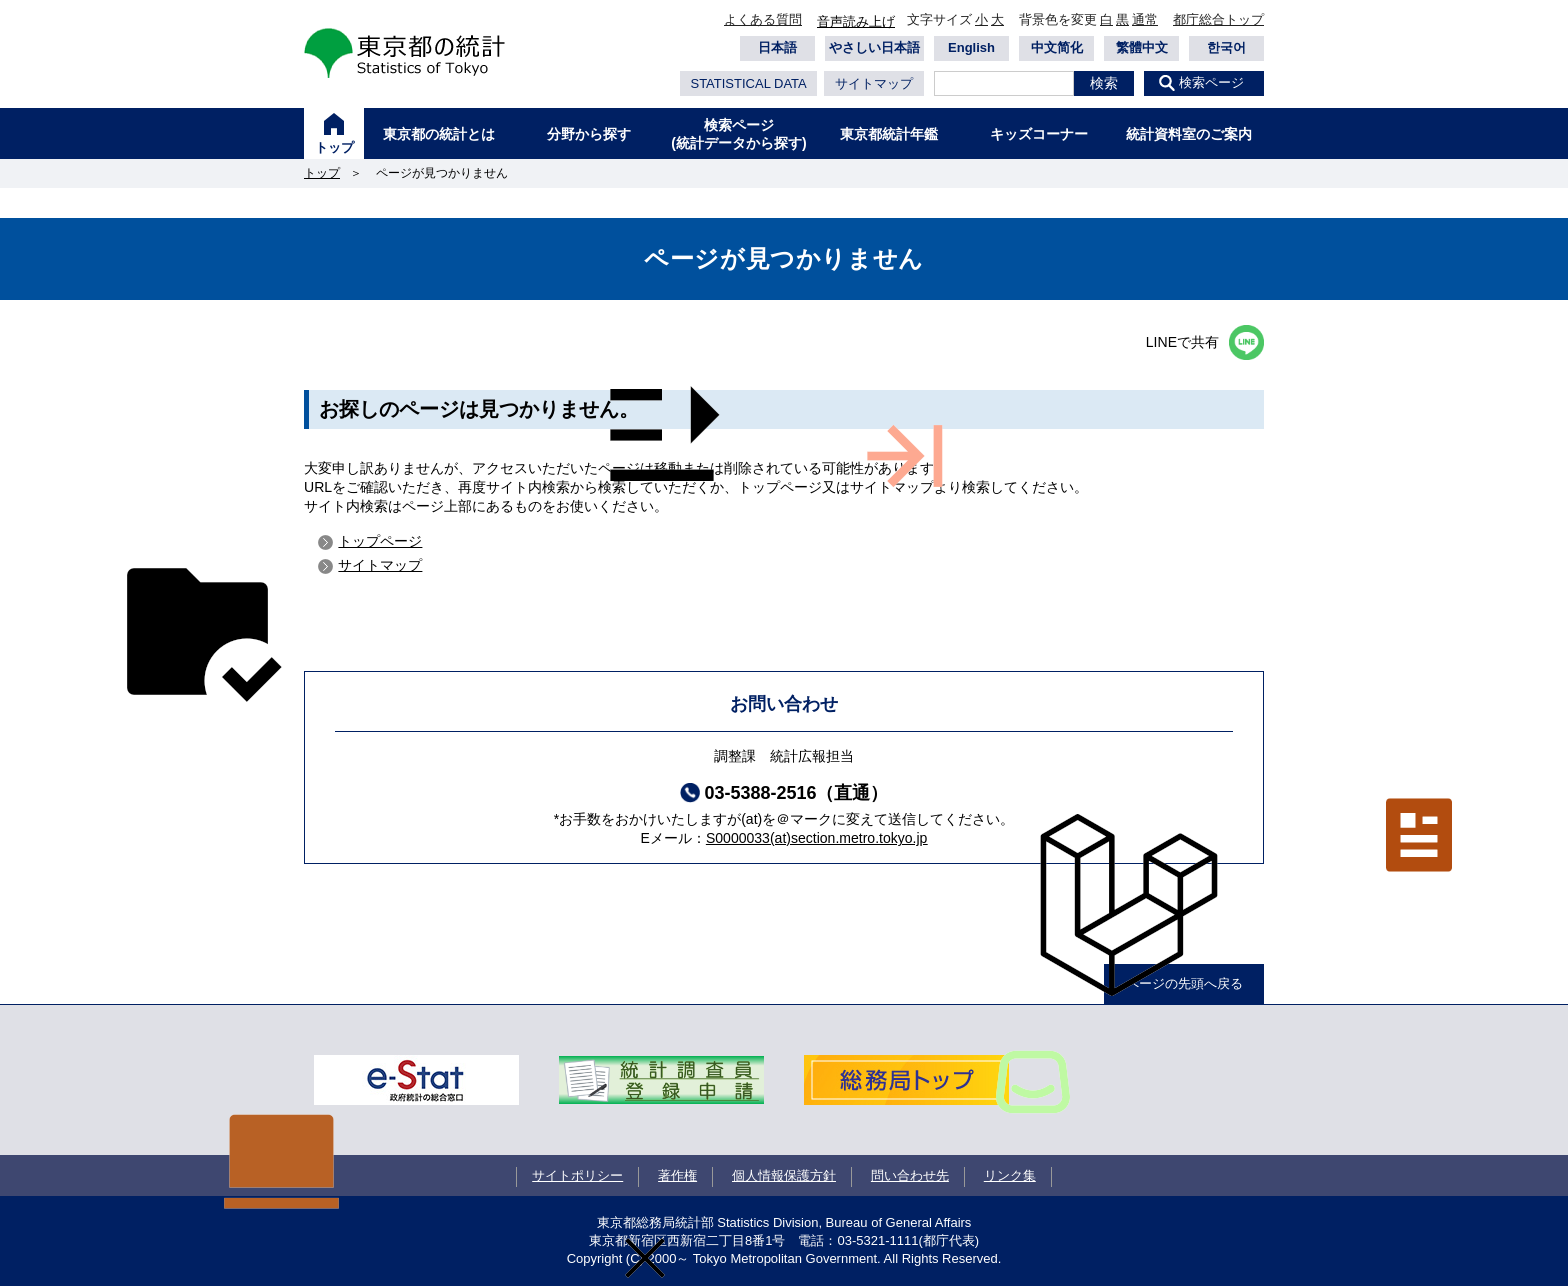 The height and width of the screenshot is (1286, 1568). I want to click on view article or document, so click(1419, 835).